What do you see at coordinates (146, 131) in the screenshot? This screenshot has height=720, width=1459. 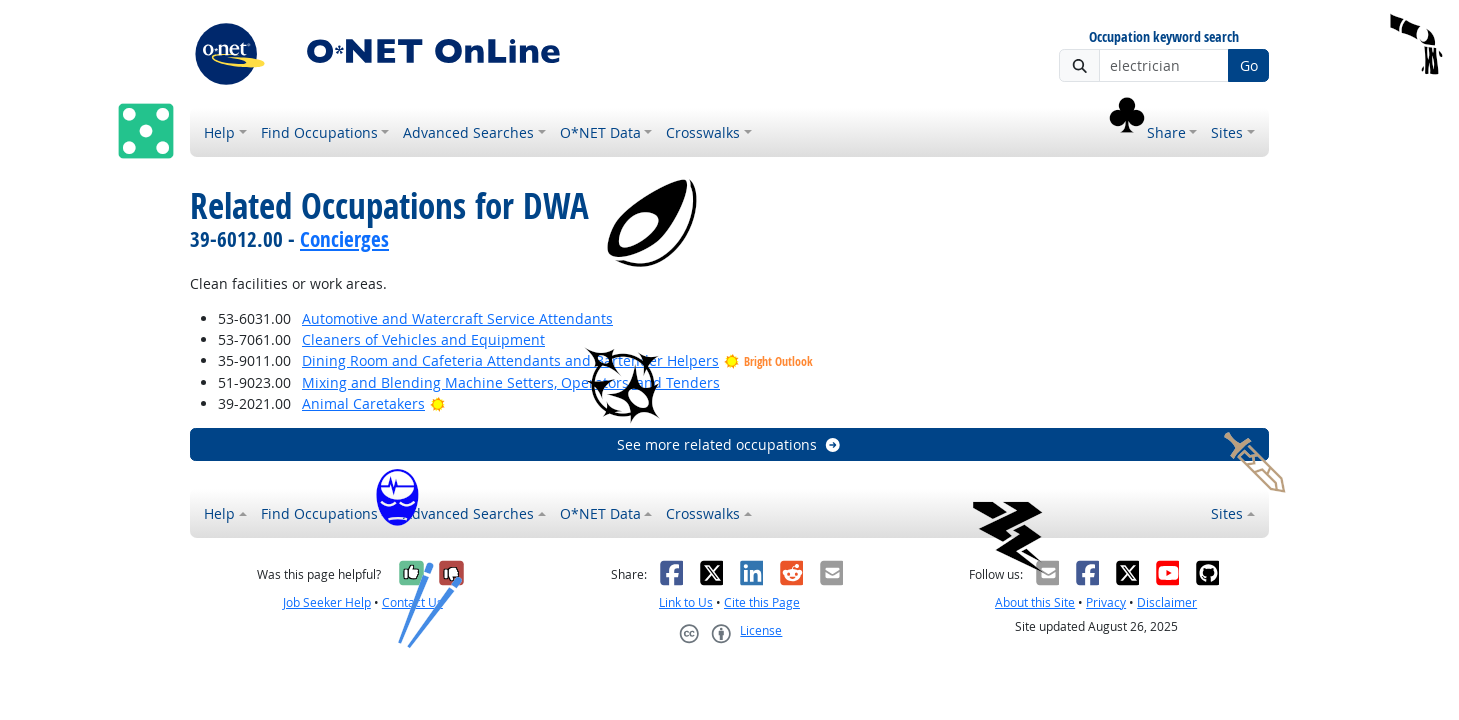 I see `roll the dice or generate a random number` at bounding box center [146, 131].